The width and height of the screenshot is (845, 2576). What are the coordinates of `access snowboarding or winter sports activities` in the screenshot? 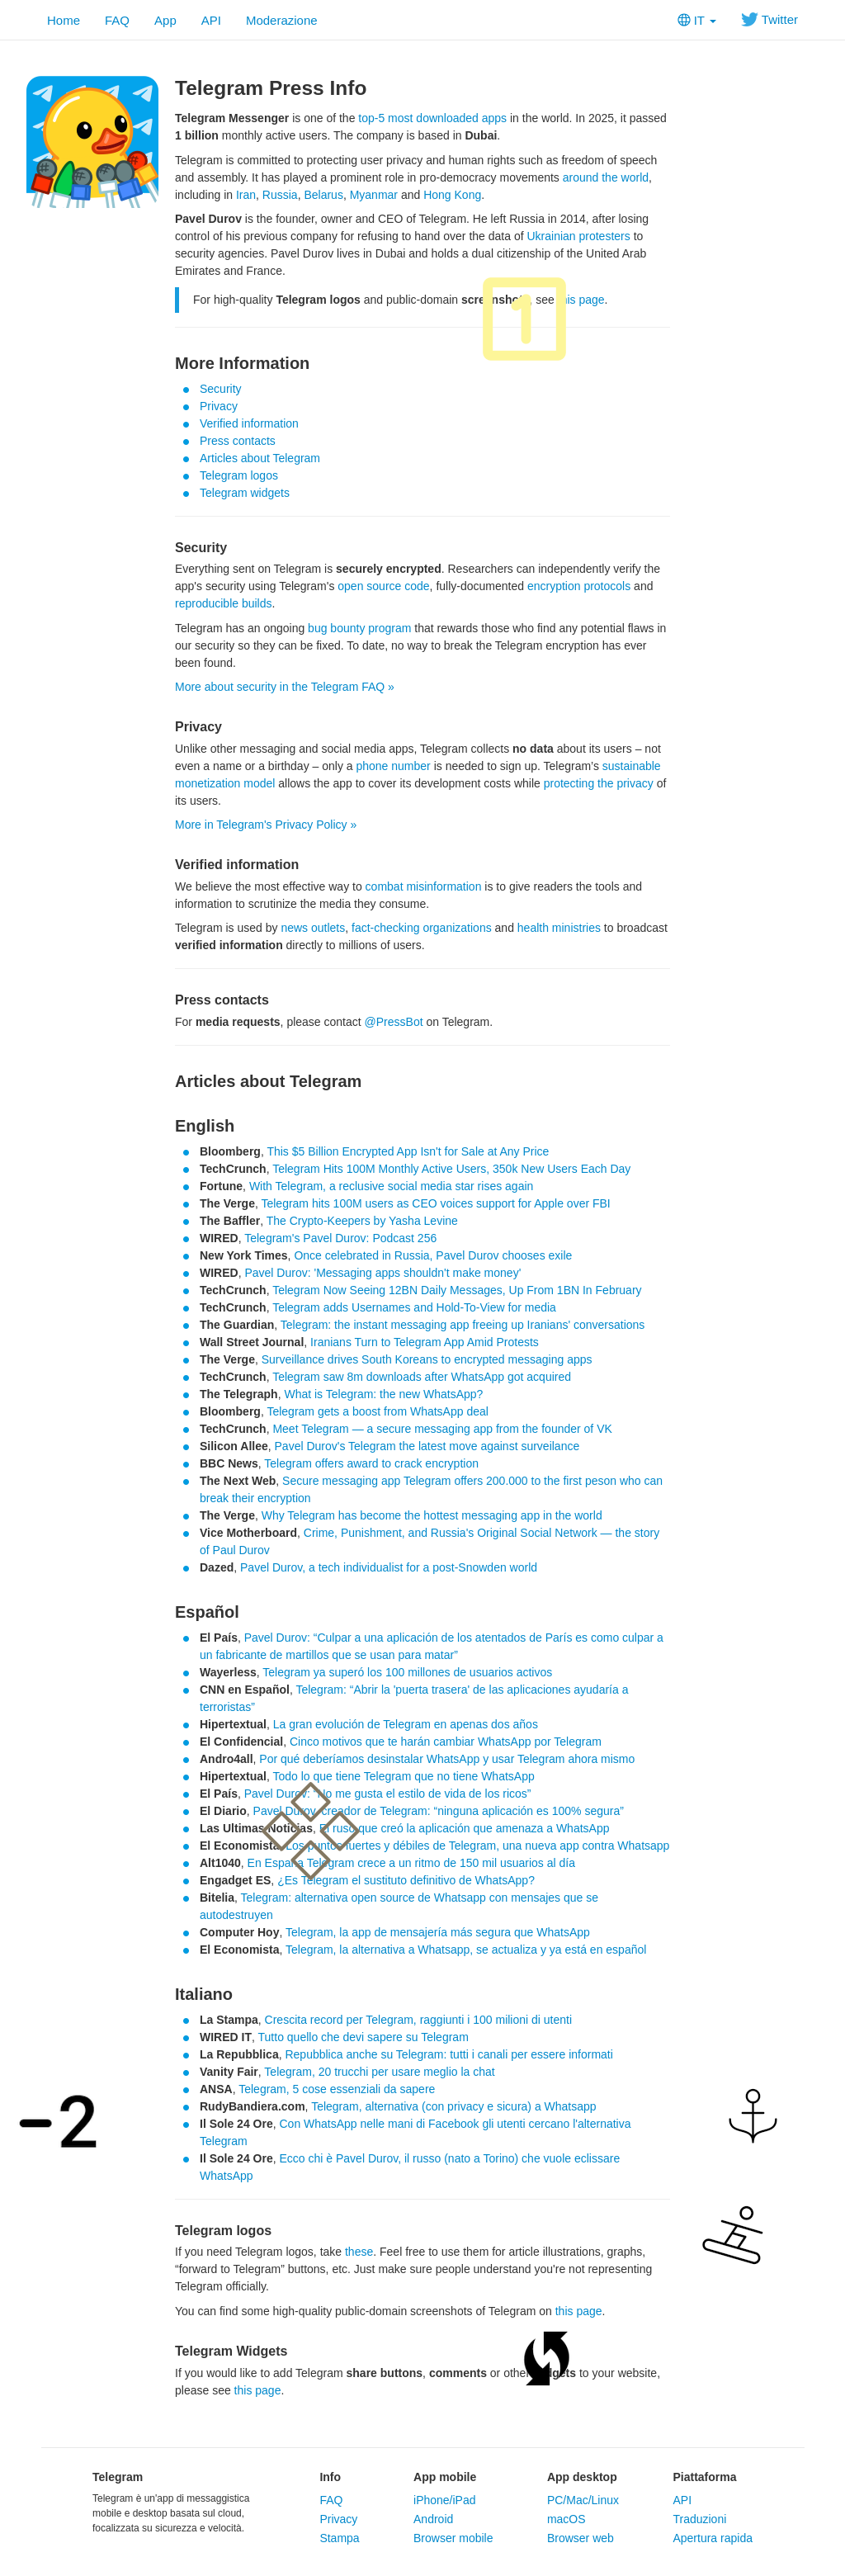 It's located at (736, 2235).